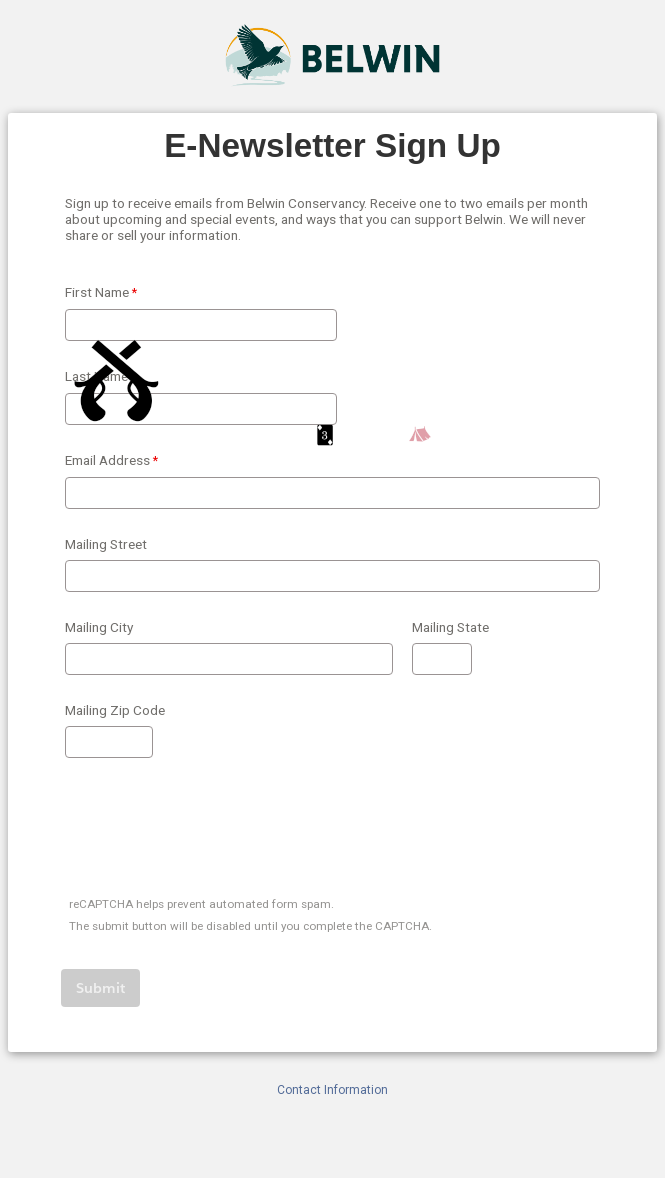  What do you see at coordinates (420, 434) in the screenshot?
I see `access camping or outdoor activity features` at bounding box center [420, 434].